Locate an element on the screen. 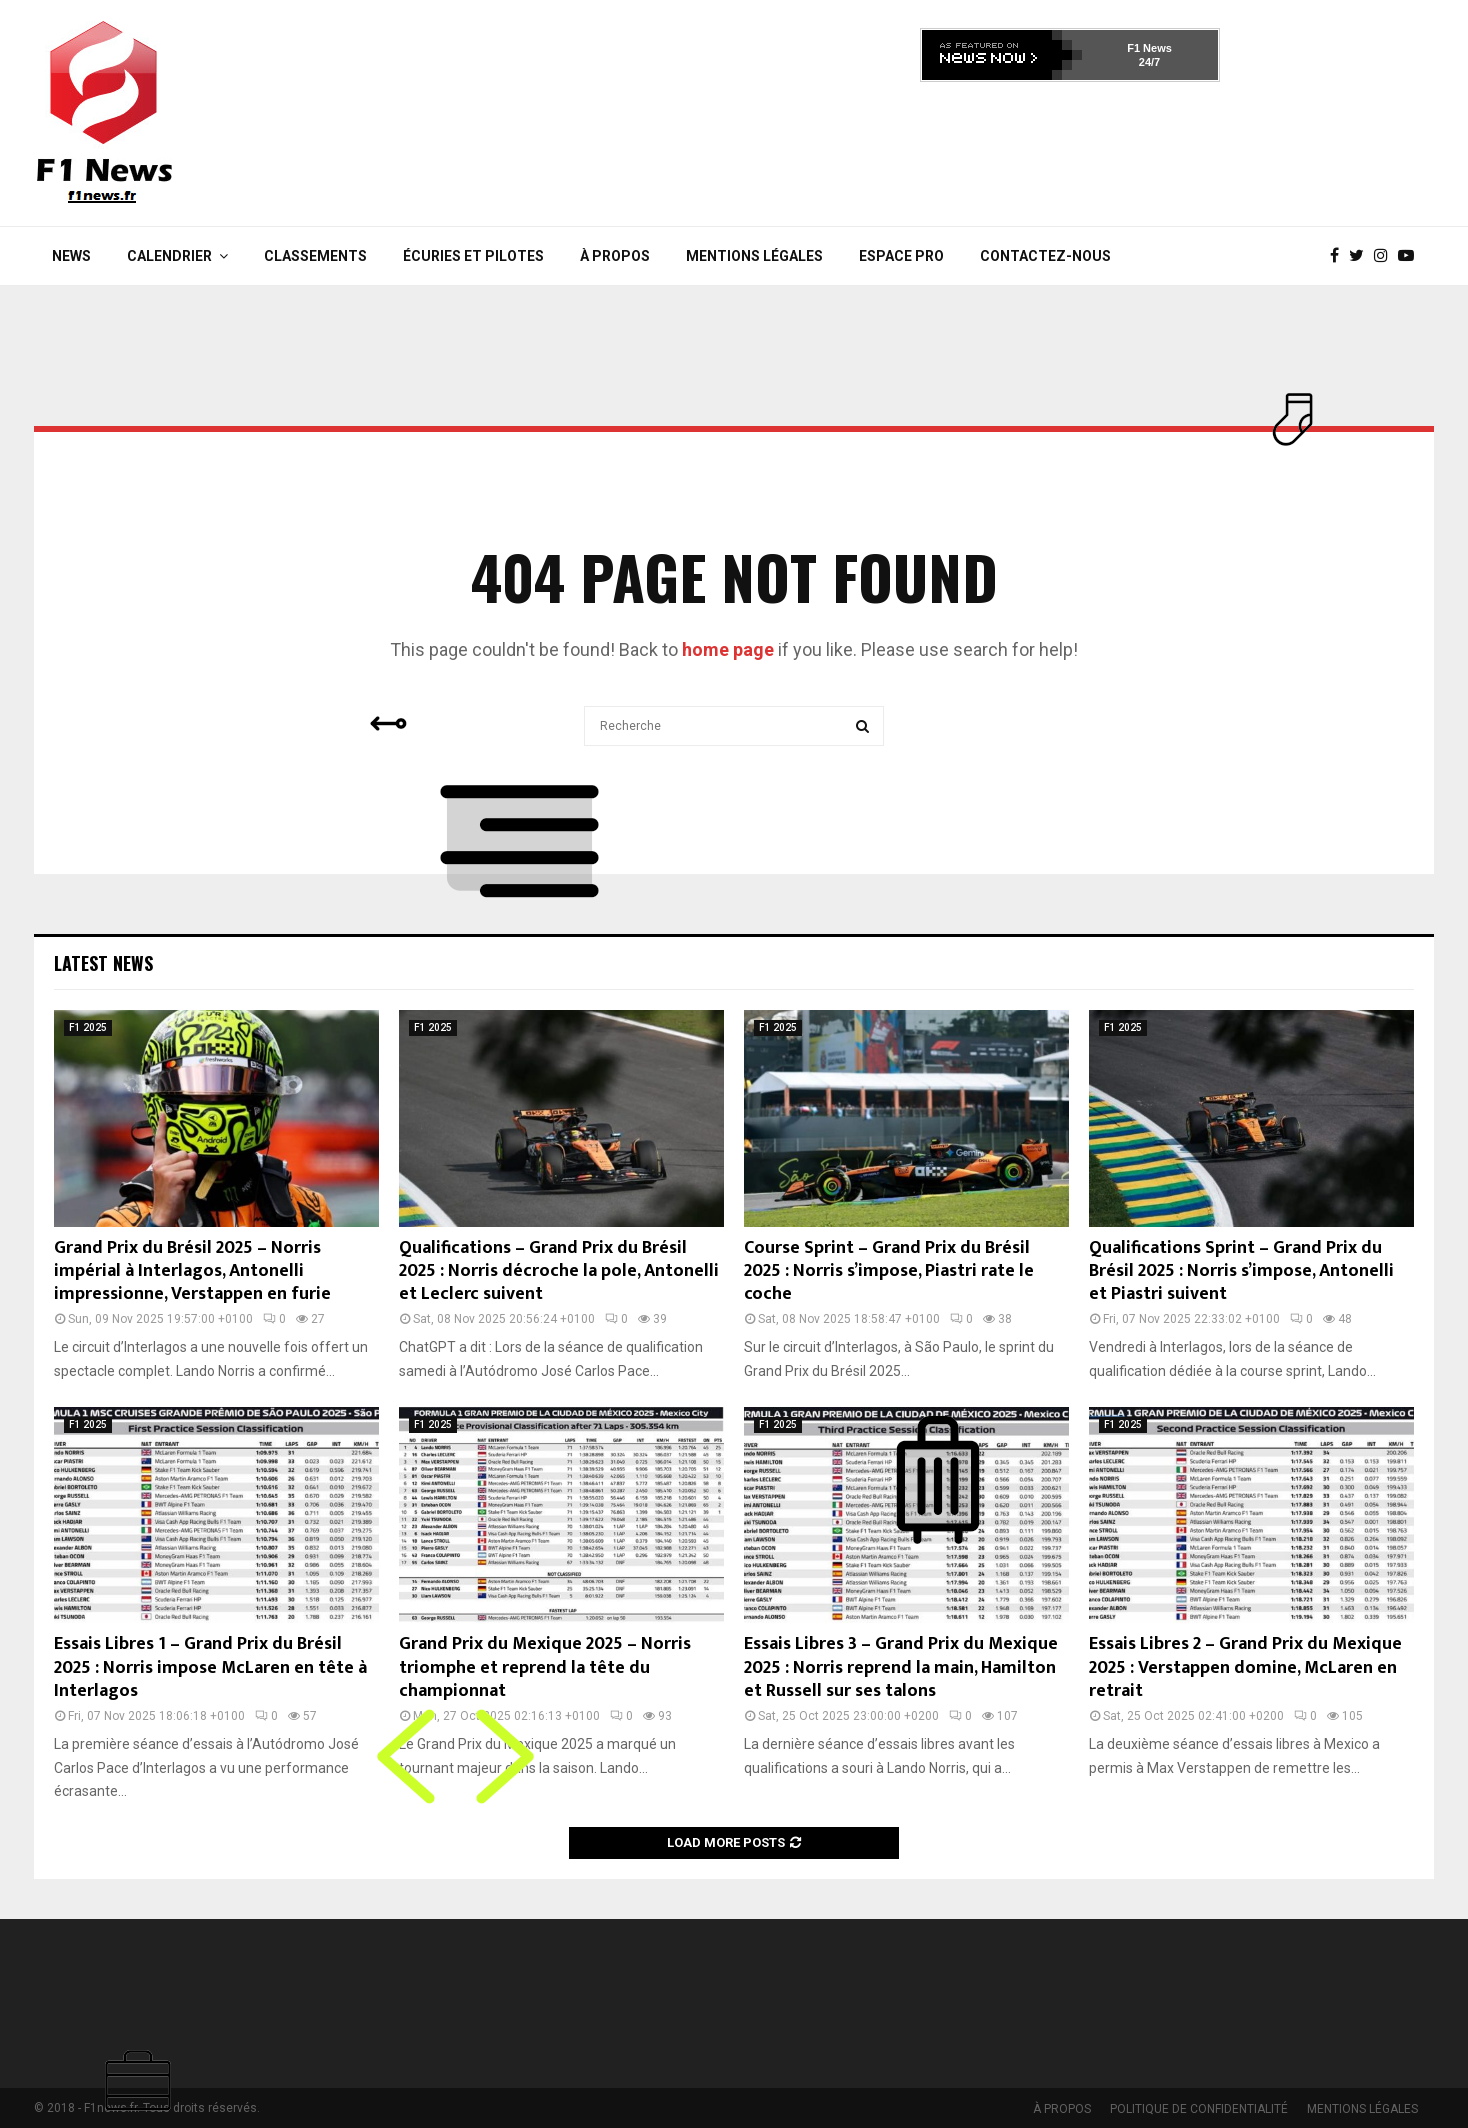 This screenshot has height=2128, width=1468. browse clothing or apparel items is located at coordinates (1294, 418).